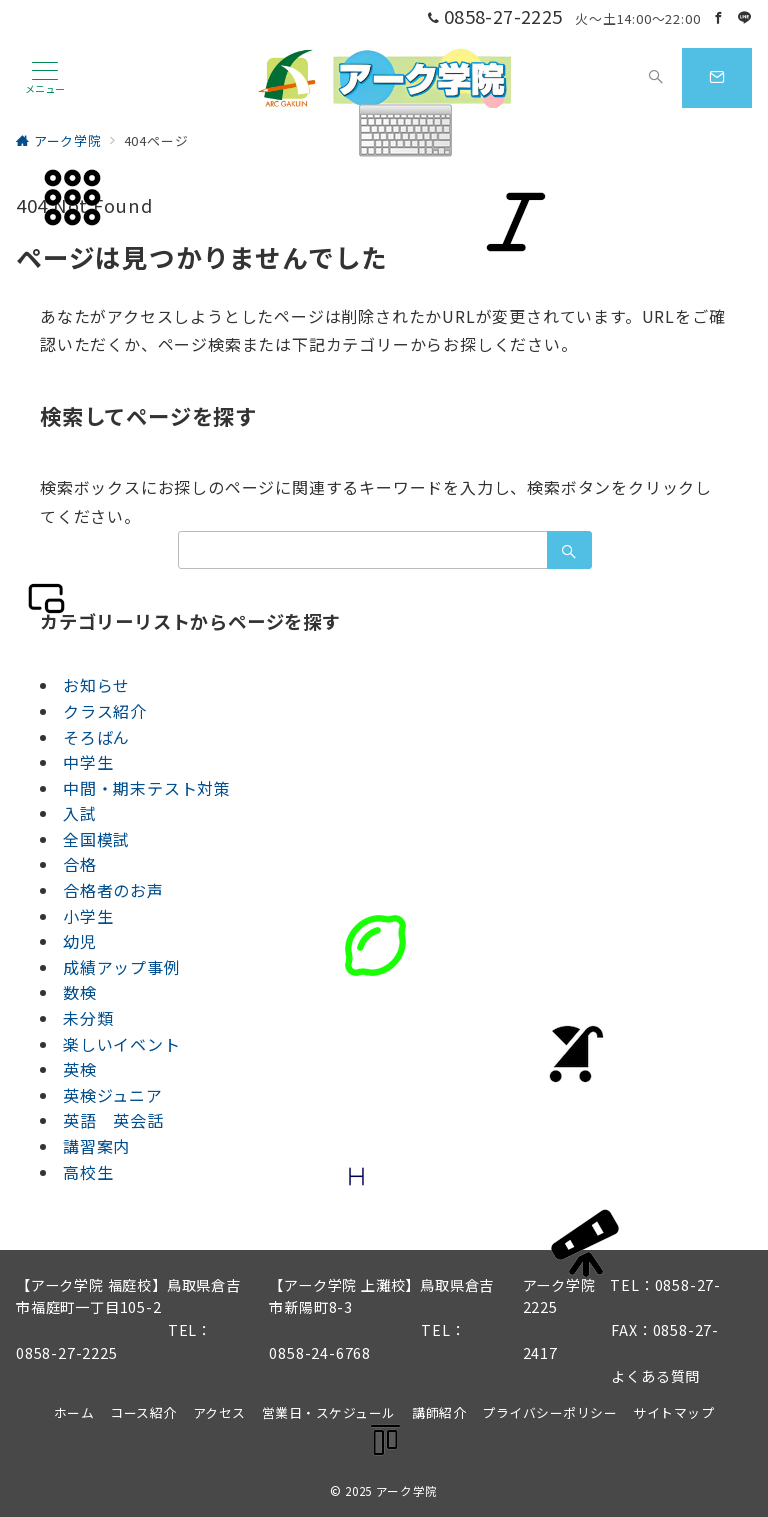 Image resolution: width=768 pixels, height=1517 pixels. Describe the element at coordinates (356, 1176) in the screenshot. I see `format text as a heading` at that location.